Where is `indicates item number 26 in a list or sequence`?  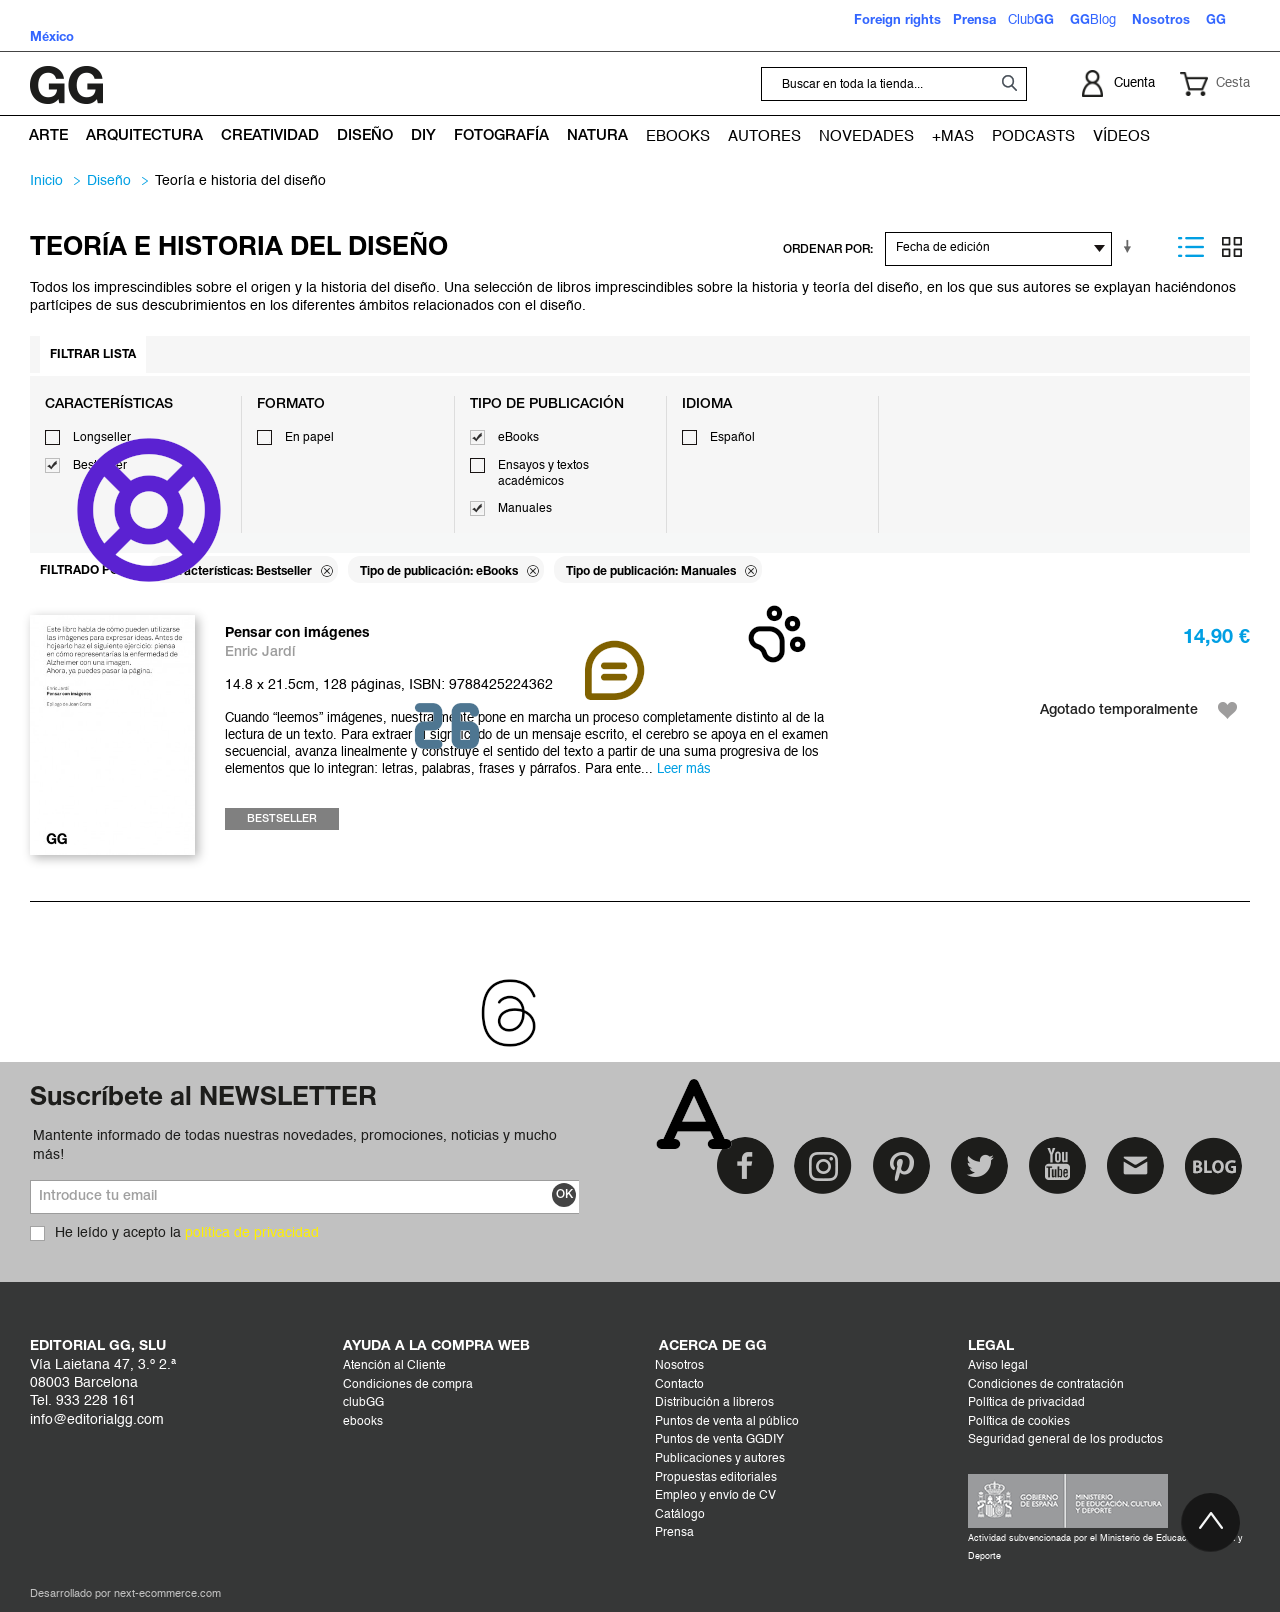 indicates item number 26 in a list or sequence is located at coordinates (447, 726).